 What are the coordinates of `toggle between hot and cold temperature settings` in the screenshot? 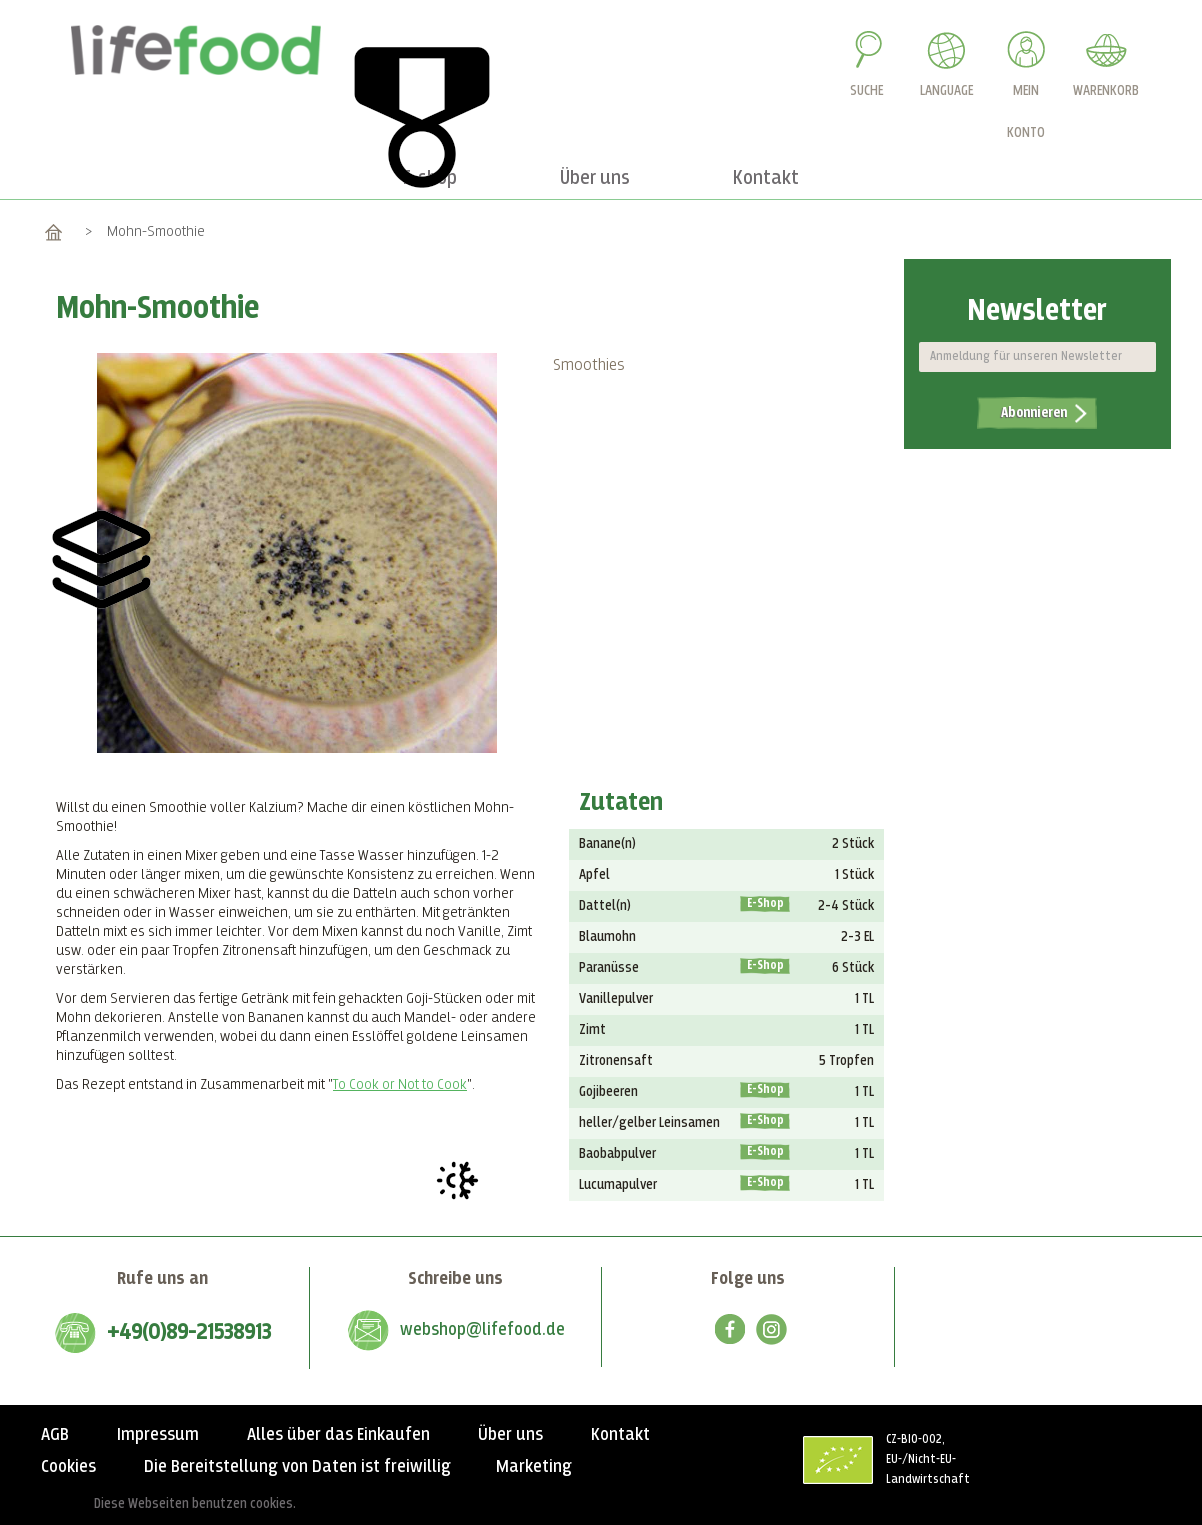 It's located at (457, 1180).